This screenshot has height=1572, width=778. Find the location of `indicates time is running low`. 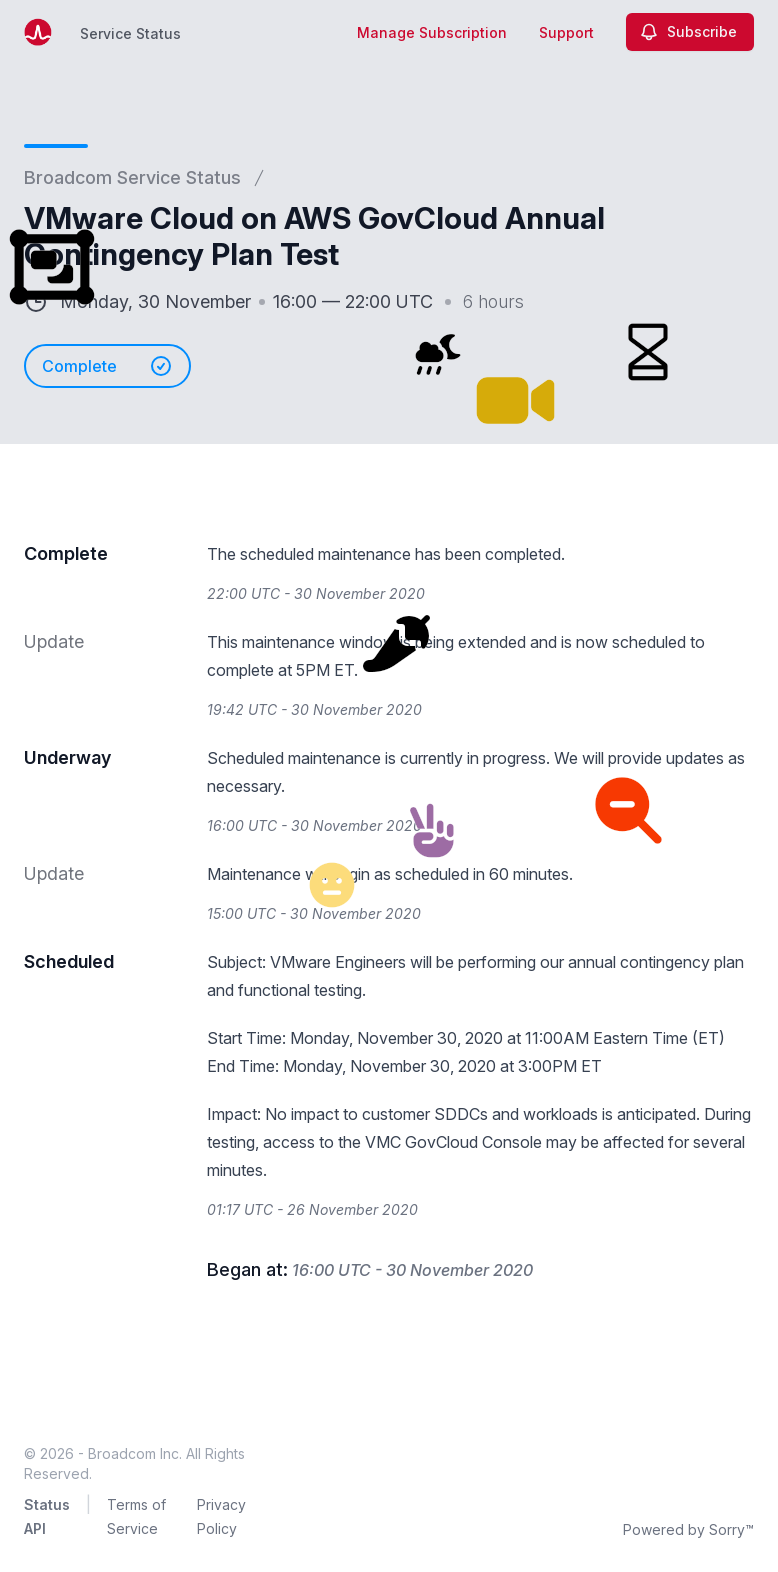

indicates time is running low is located at coordinates (648, 352).